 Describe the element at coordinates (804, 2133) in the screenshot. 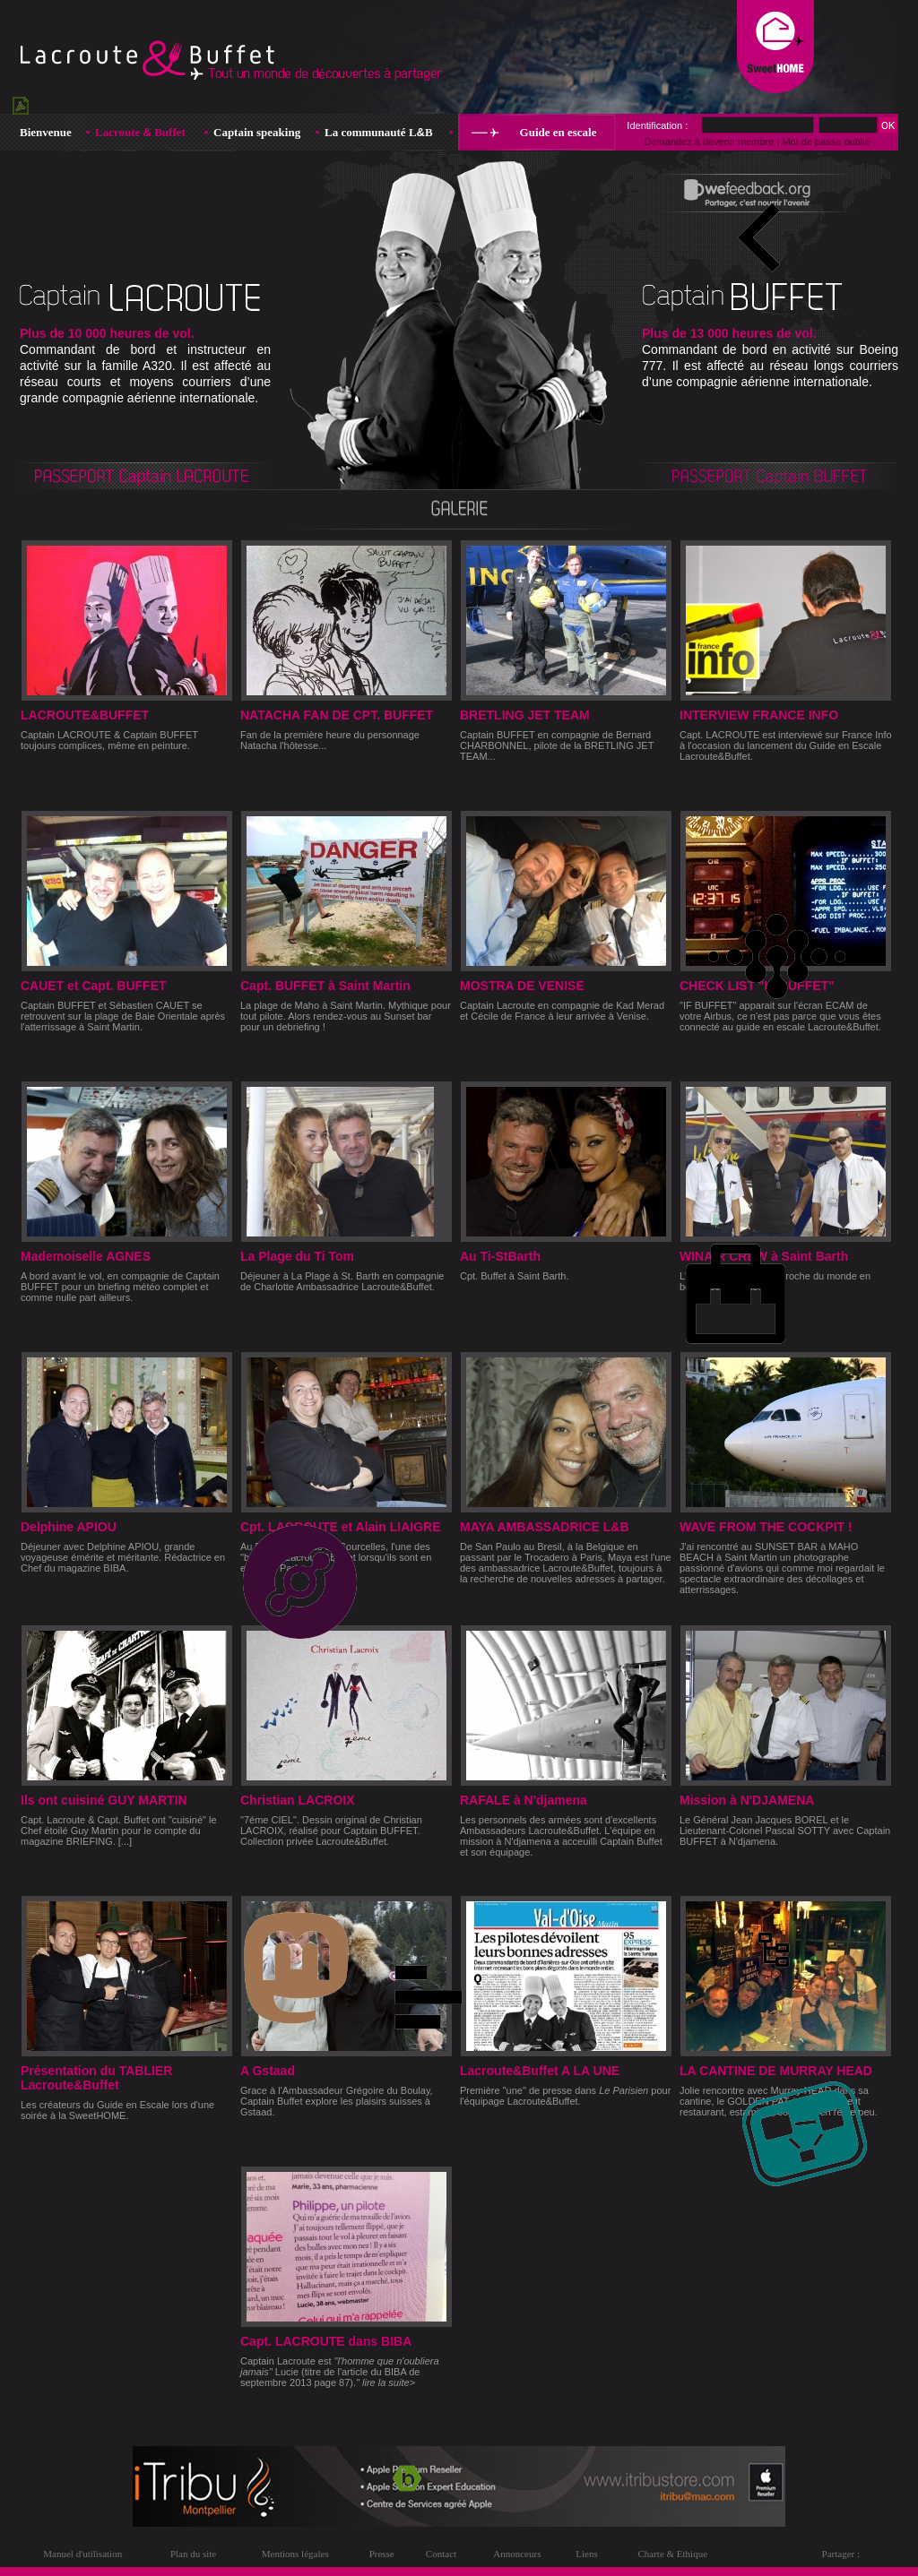

I see `freedesktop.org project logo` at that location.